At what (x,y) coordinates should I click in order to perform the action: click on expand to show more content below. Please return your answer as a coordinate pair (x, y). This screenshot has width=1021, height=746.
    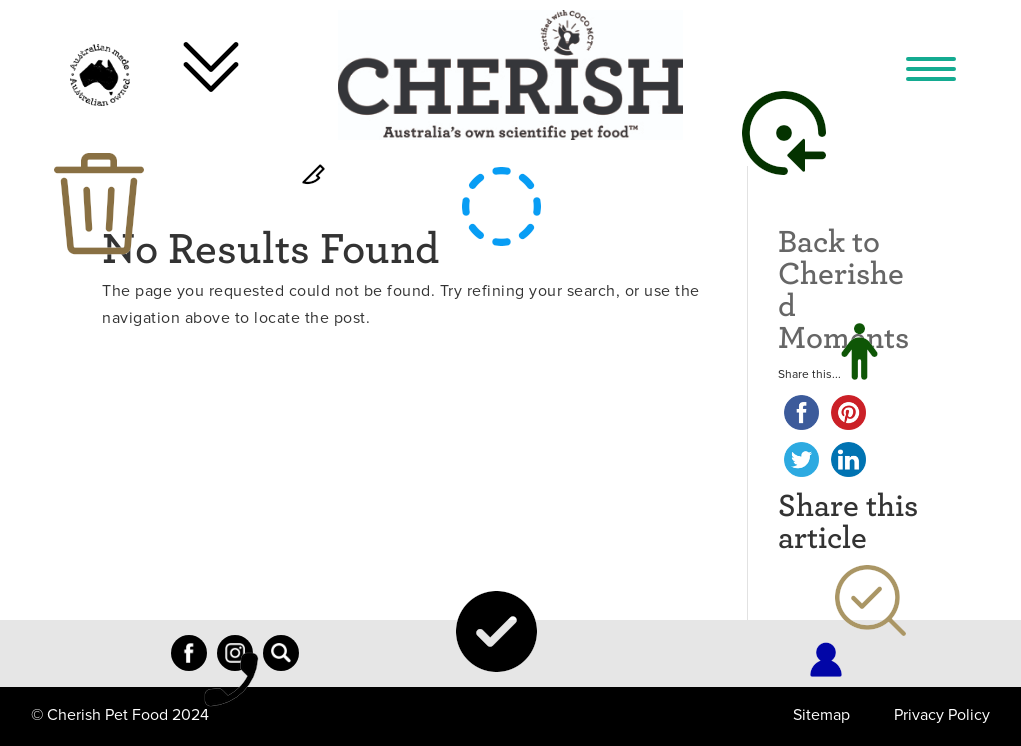
    Looking at the image, I should click on (211, 67).